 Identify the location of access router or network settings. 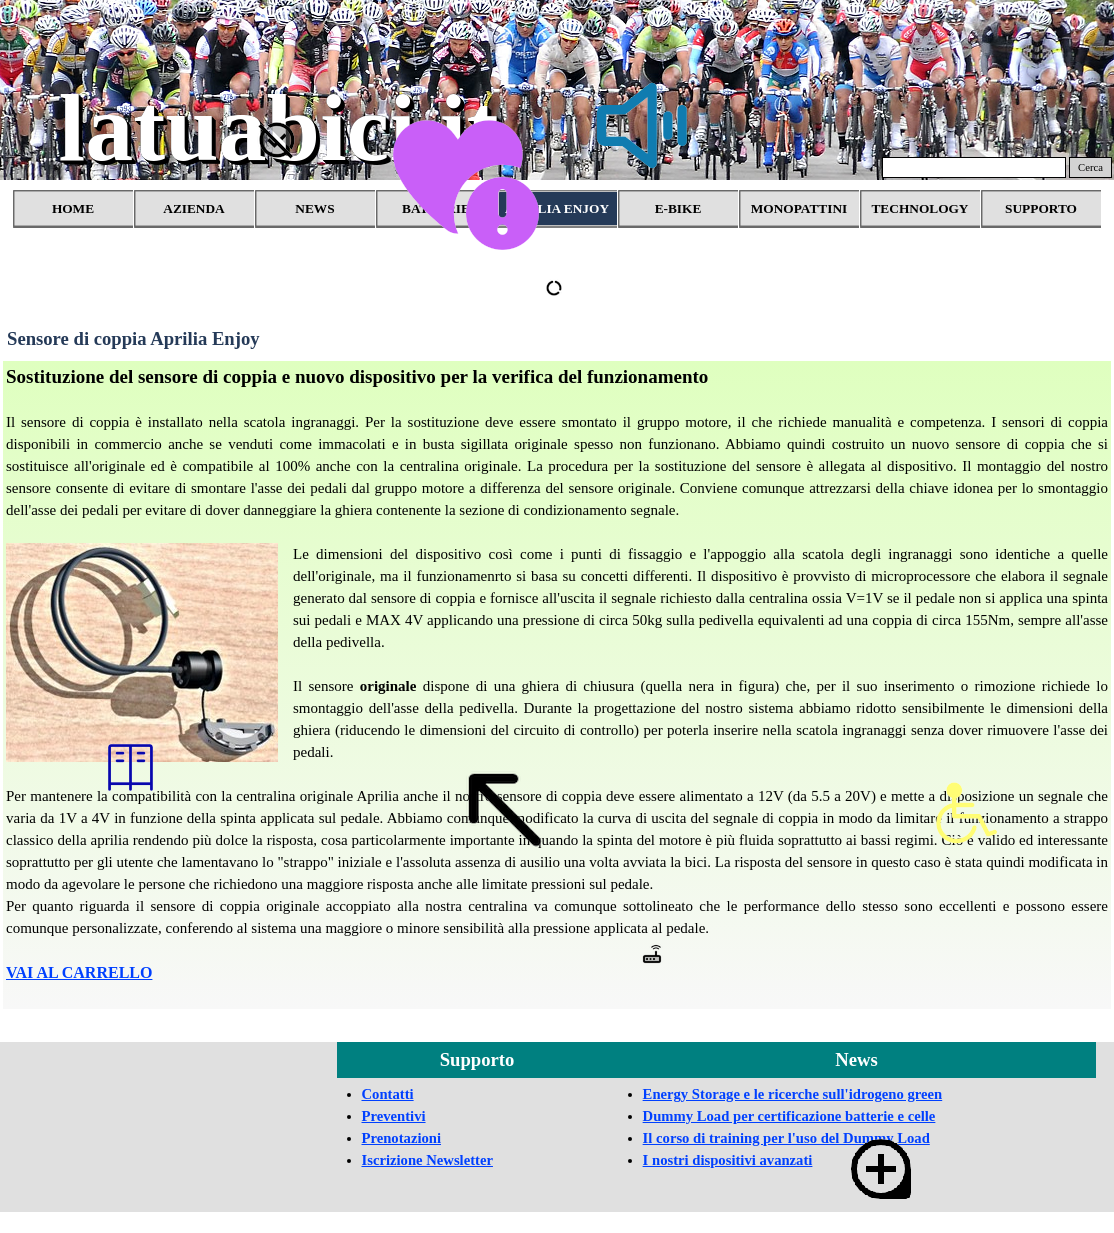
(652, 954).